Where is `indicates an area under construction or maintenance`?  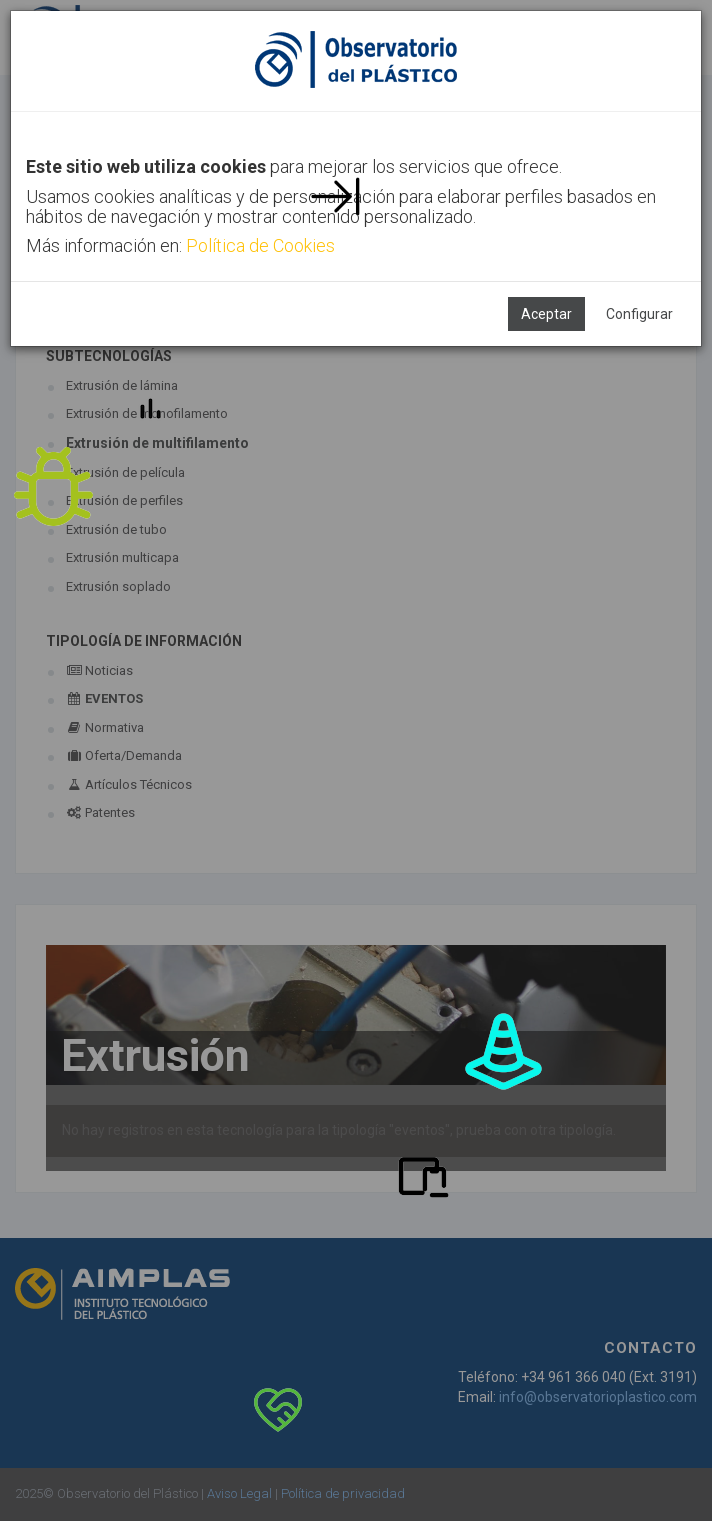 indicates an area under construction or maintenance is located at coordinates (503, 1051).